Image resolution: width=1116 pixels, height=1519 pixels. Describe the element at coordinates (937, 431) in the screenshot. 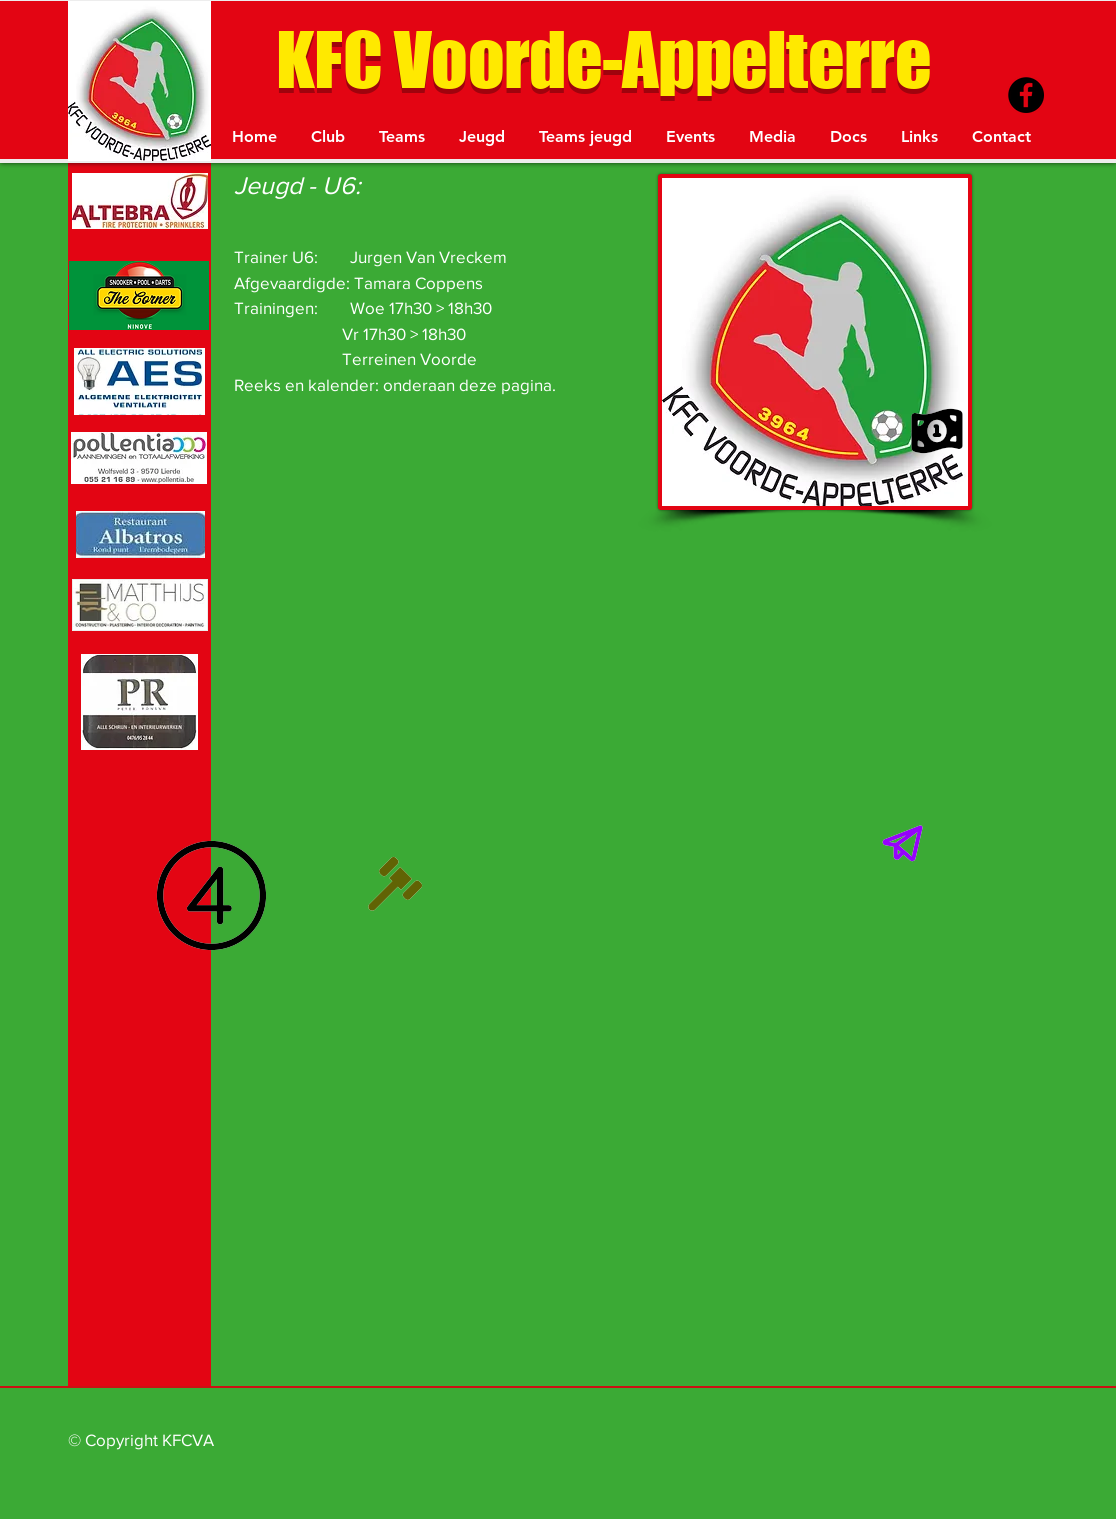

I see `view payment or transaction details` at that location.